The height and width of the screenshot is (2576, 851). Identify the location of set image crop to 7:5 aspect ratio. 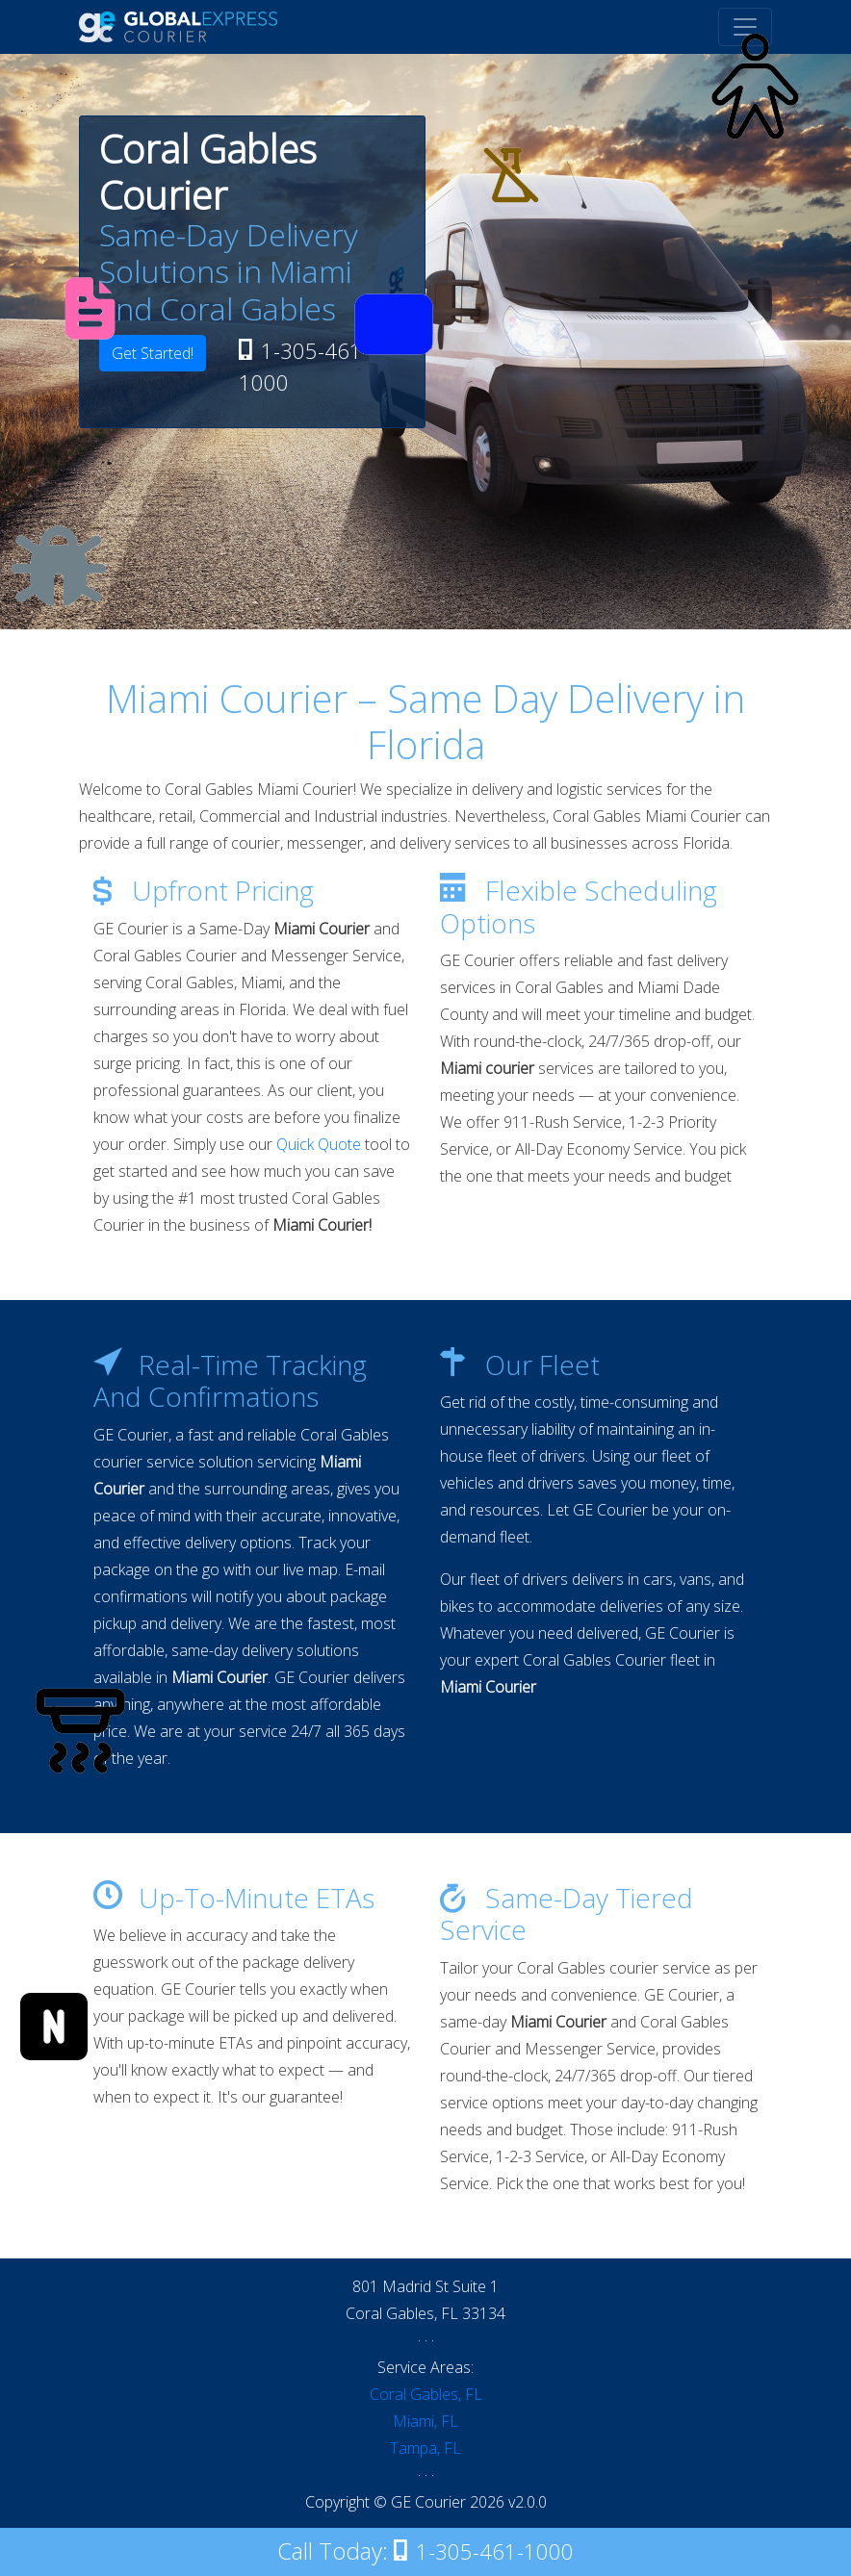
(394, 324).